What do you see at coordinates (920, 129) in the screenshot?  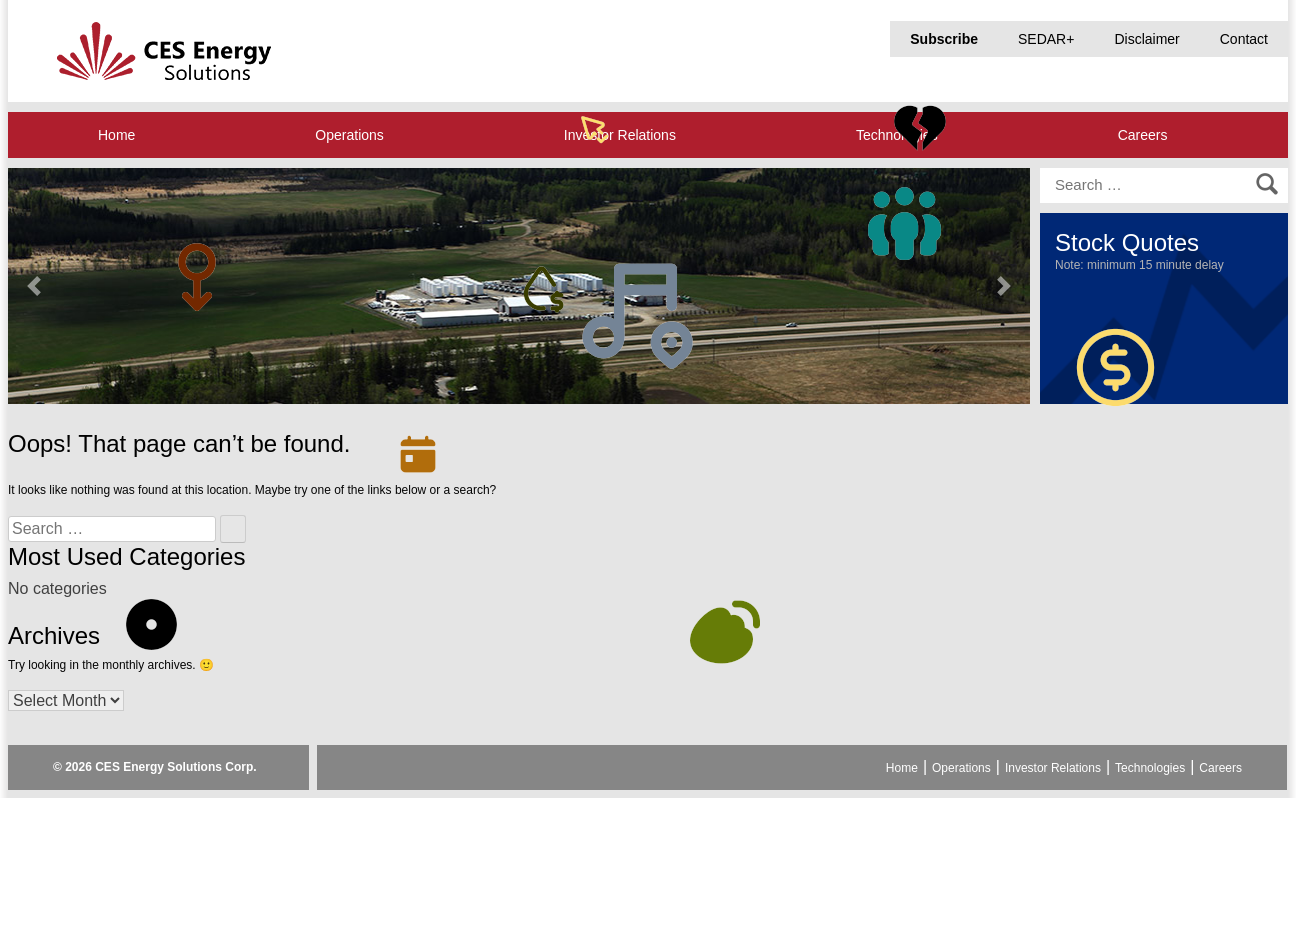 I see `indicates a broken or failed favorite` at bounding box center [920, 129].